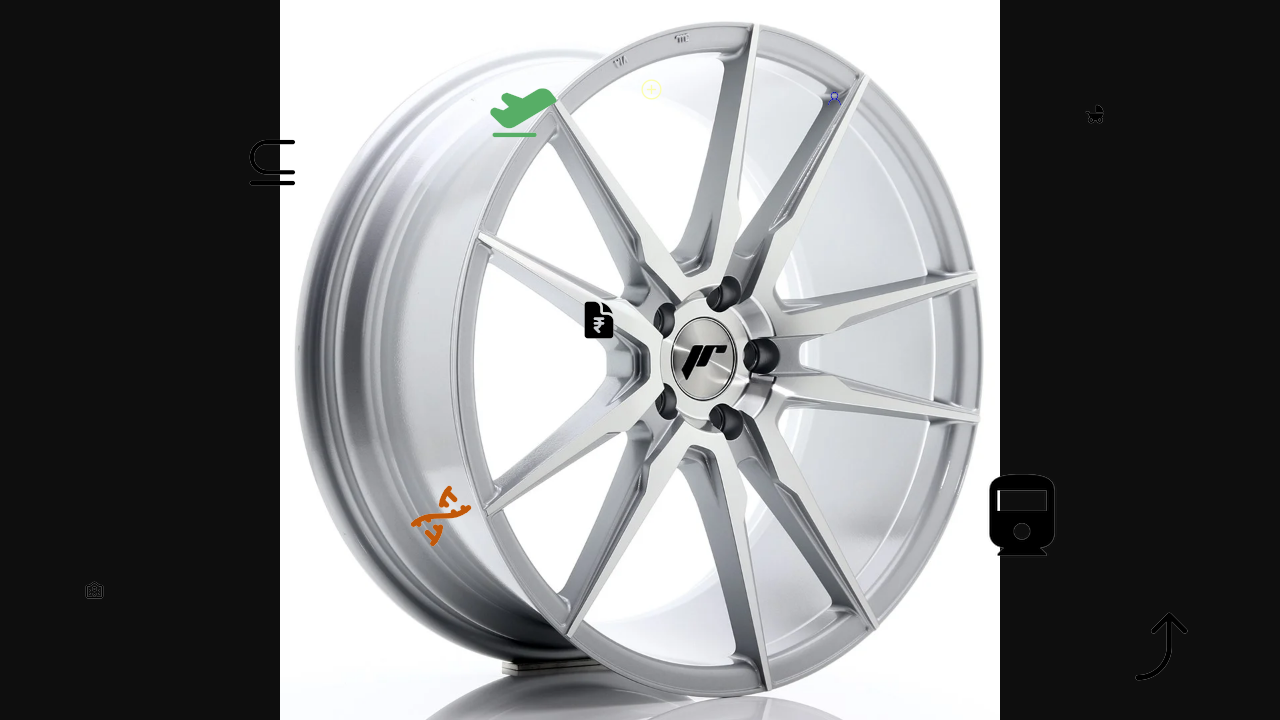  What do you see at coordinates (441, 516) in the screenshot?
I see `access genetic or DNA-related information` at bounding box center [441, 516].